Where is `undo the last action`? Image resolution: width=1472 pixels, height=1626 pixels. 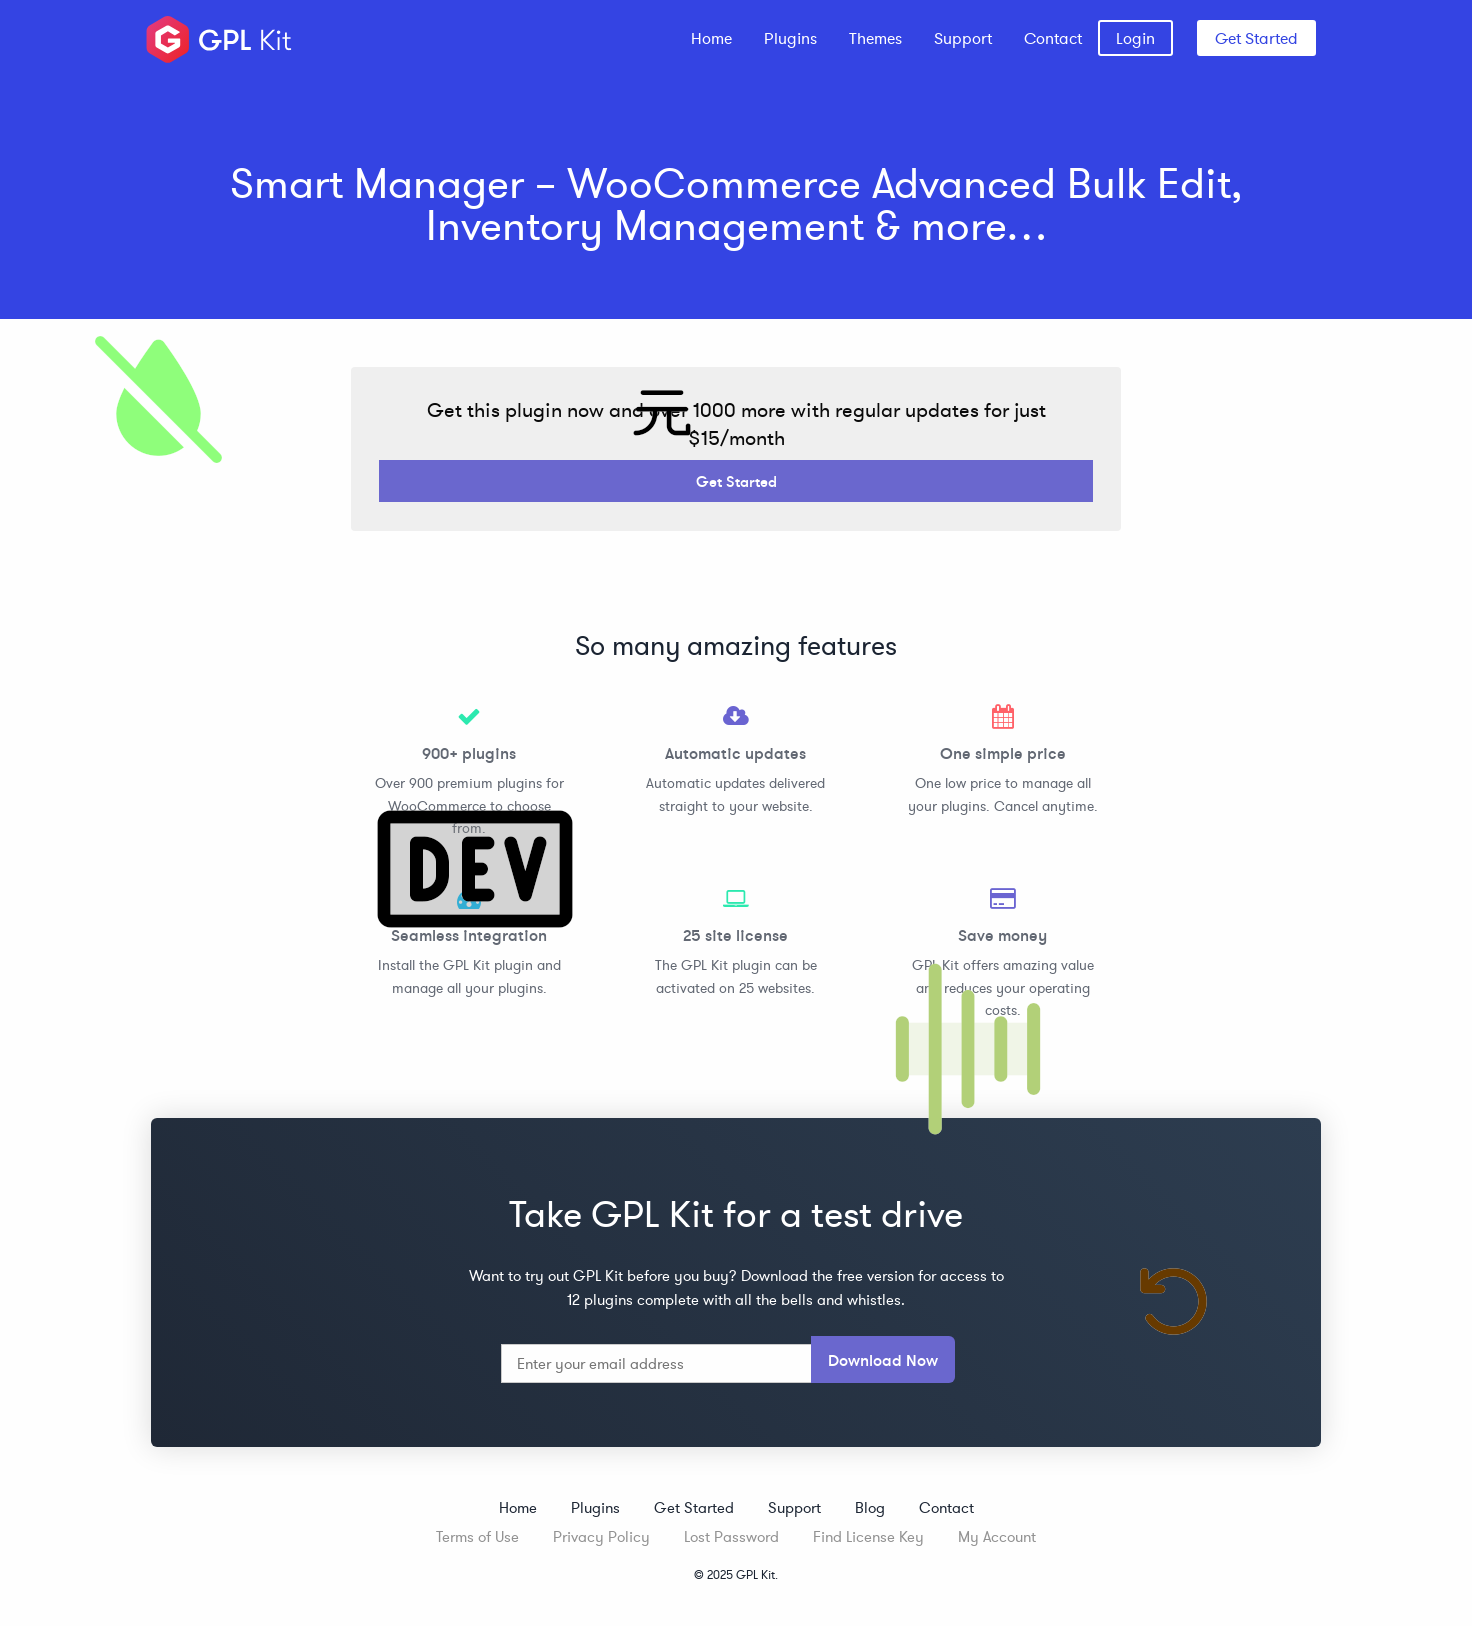
undo the last action is located at coordinates (1173, 1301).